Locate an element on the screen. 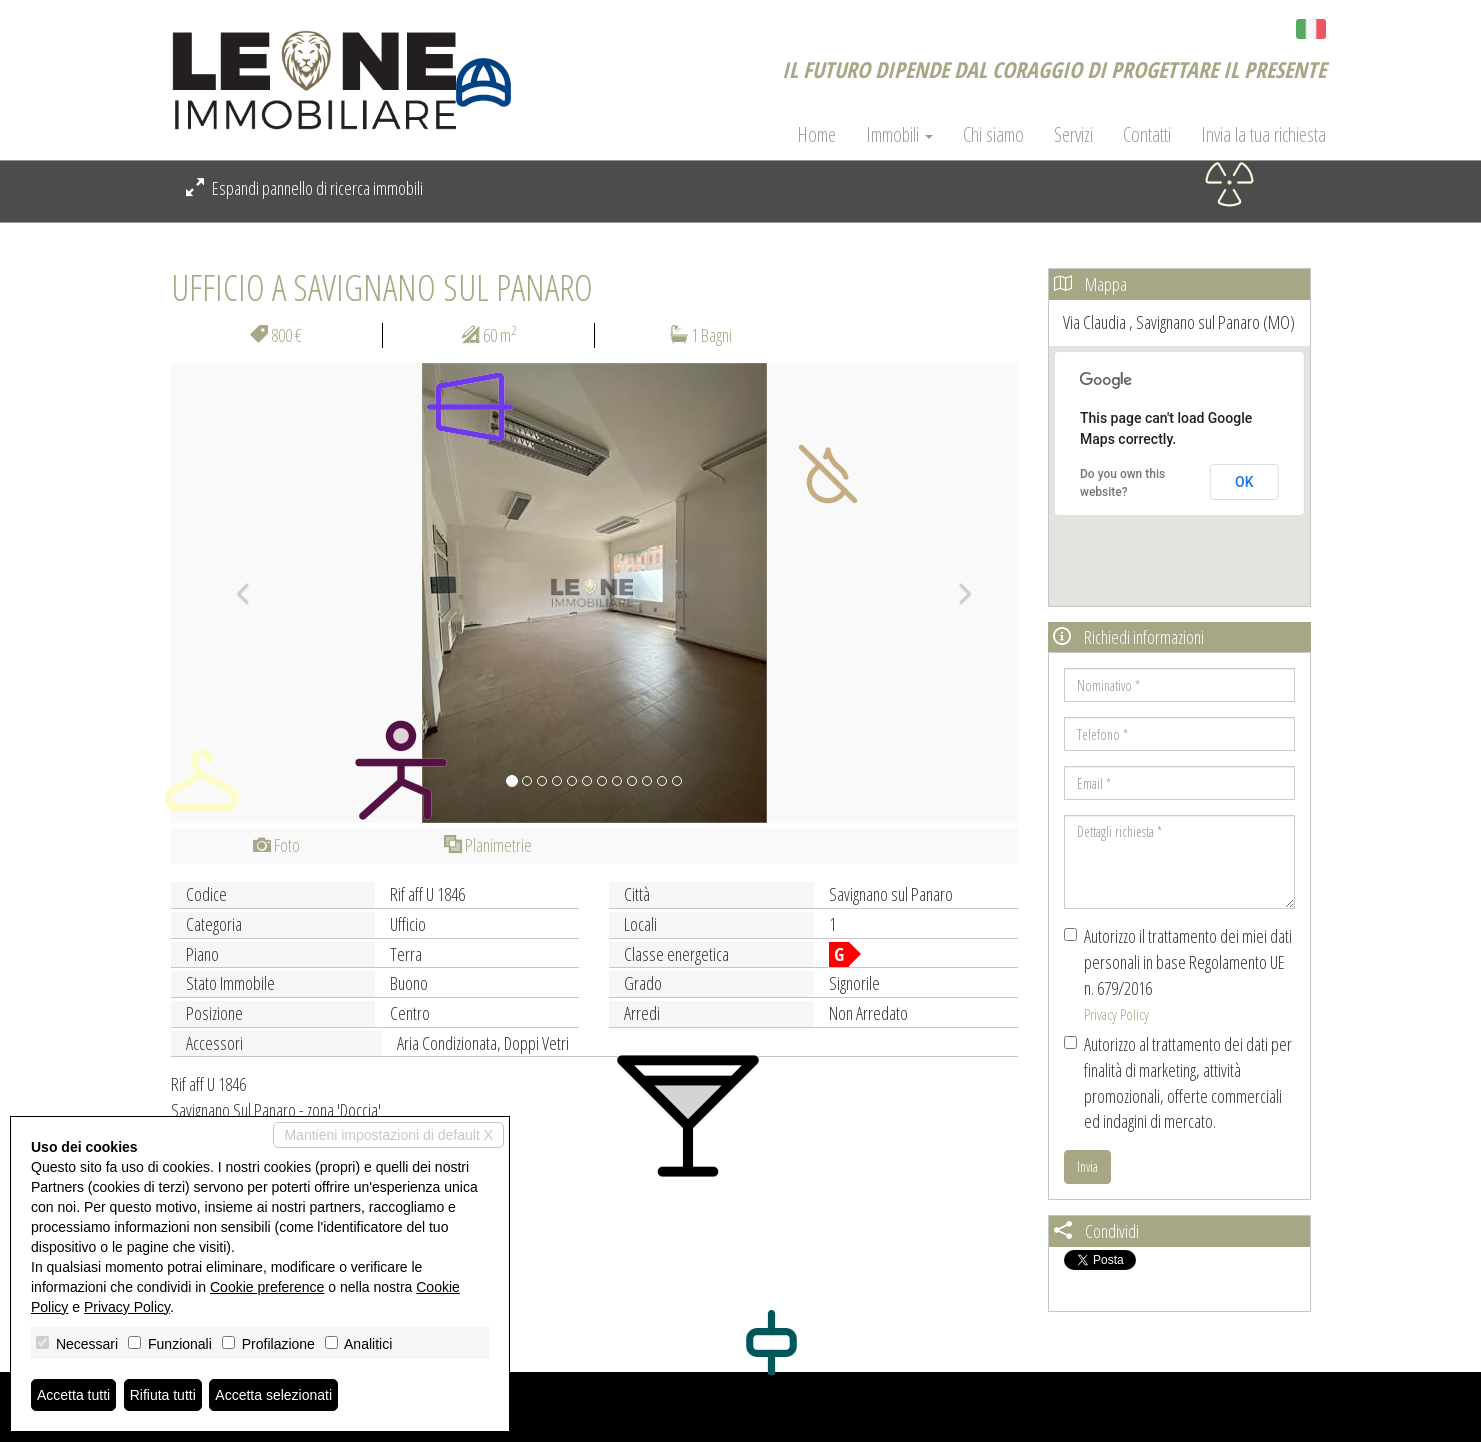  browse cocktail or drink recipes is located at coordinates (688, 1116).